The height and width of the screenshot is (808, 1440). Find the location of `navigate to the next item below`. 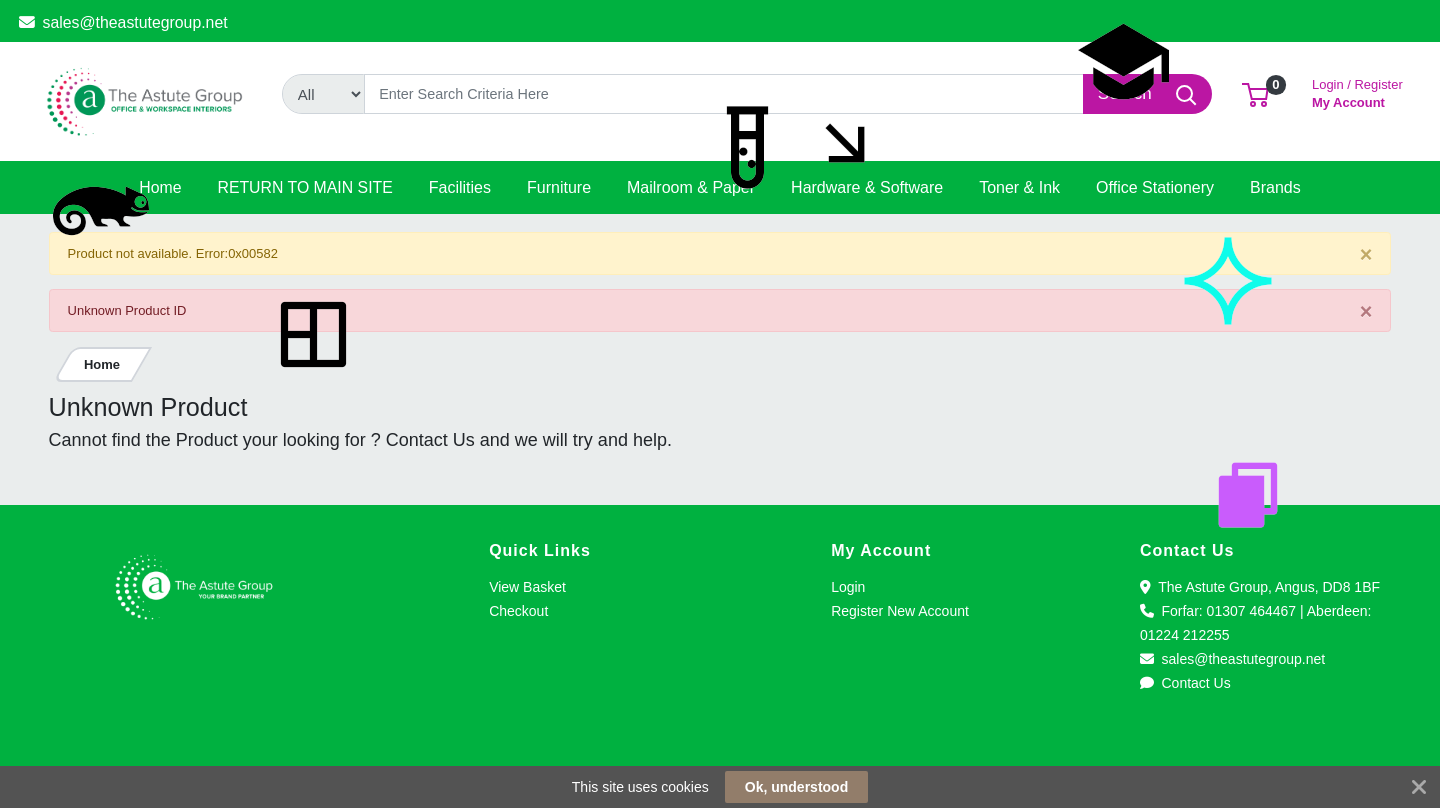

navigate to the next item below is located at coordinates (845, 143).